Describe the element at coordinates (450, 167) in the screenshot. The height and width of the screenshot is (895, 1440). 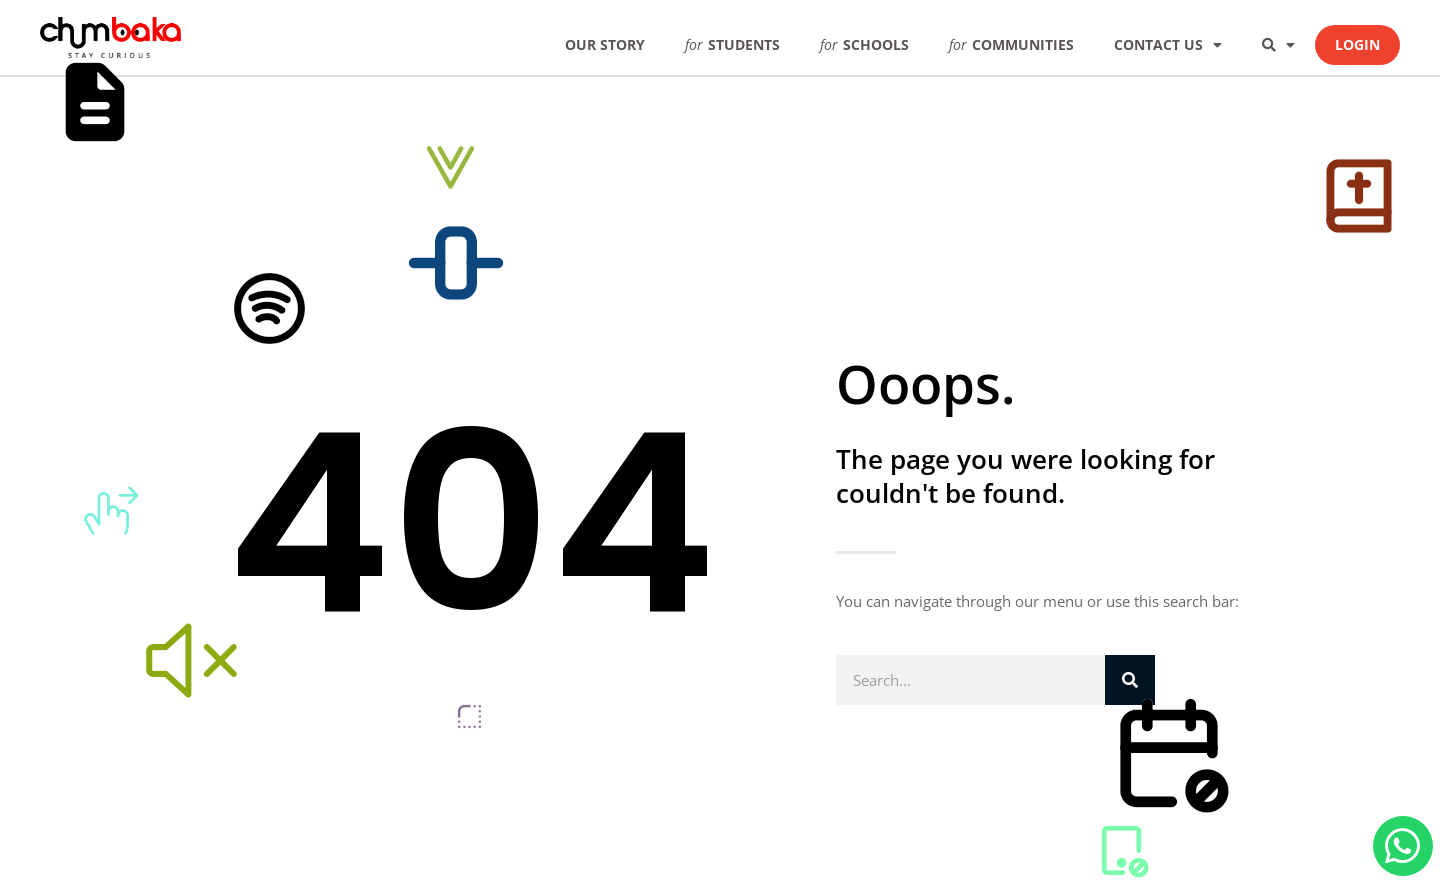
I see `Vue.js framework logo` at that location.